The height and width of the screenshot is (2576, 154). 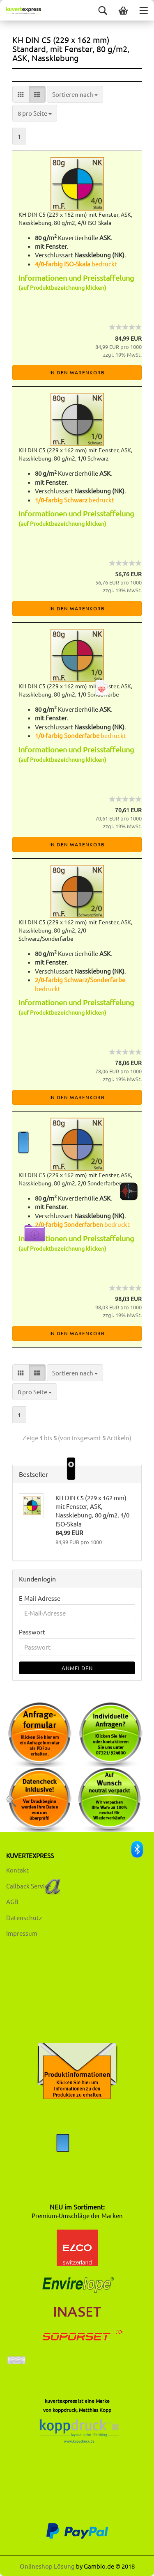 I want to click on view connected iPod Shuffle in sidebar, so click(x=71, y=1469).